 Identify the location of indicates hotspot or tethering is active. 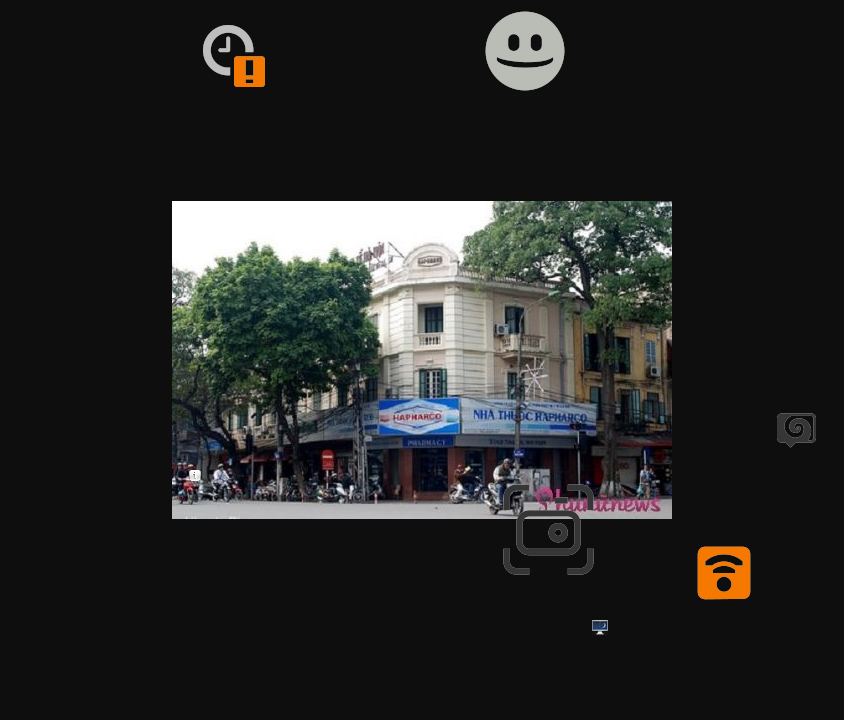
(724, 573).